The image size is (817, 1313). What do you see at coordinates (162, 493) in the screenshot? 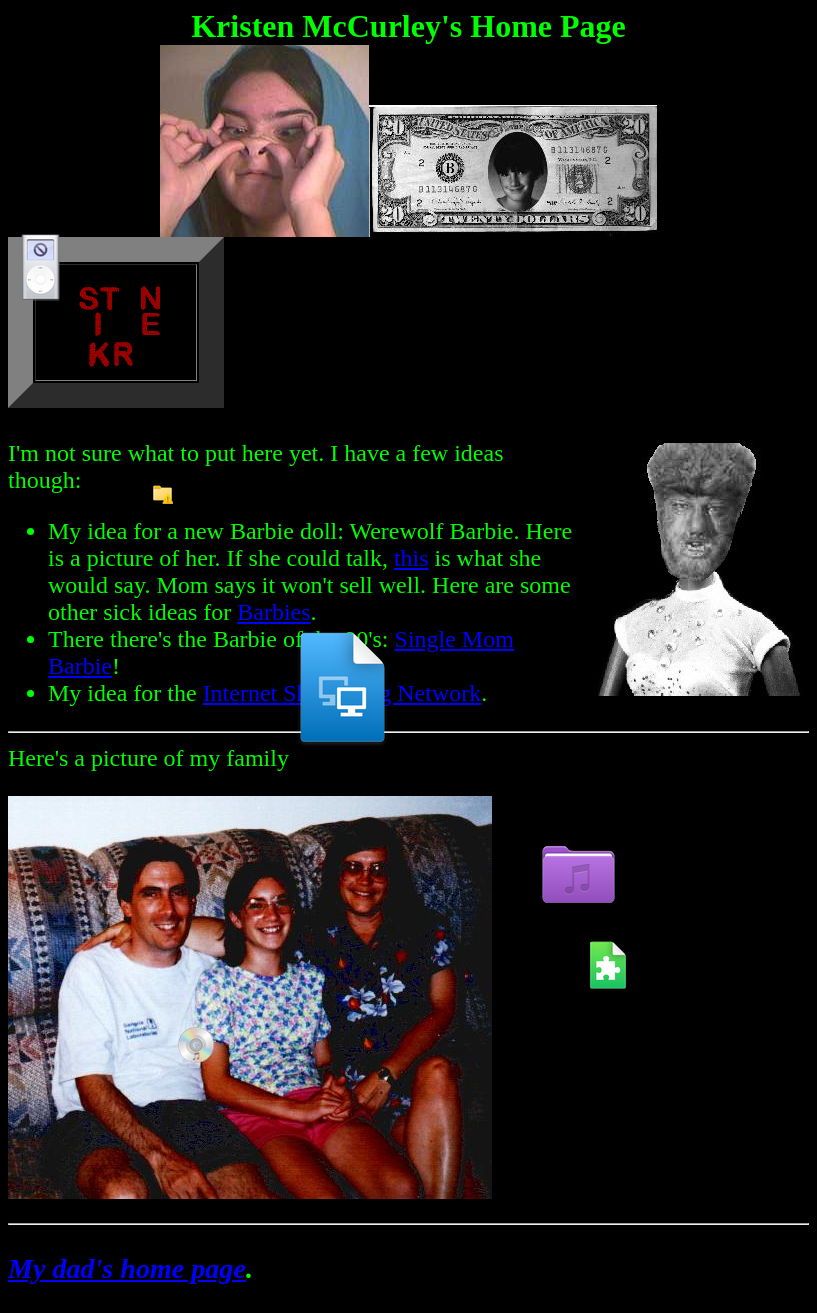
I see `folder contains items with warnings or errors` at bounding box center [162, 493].